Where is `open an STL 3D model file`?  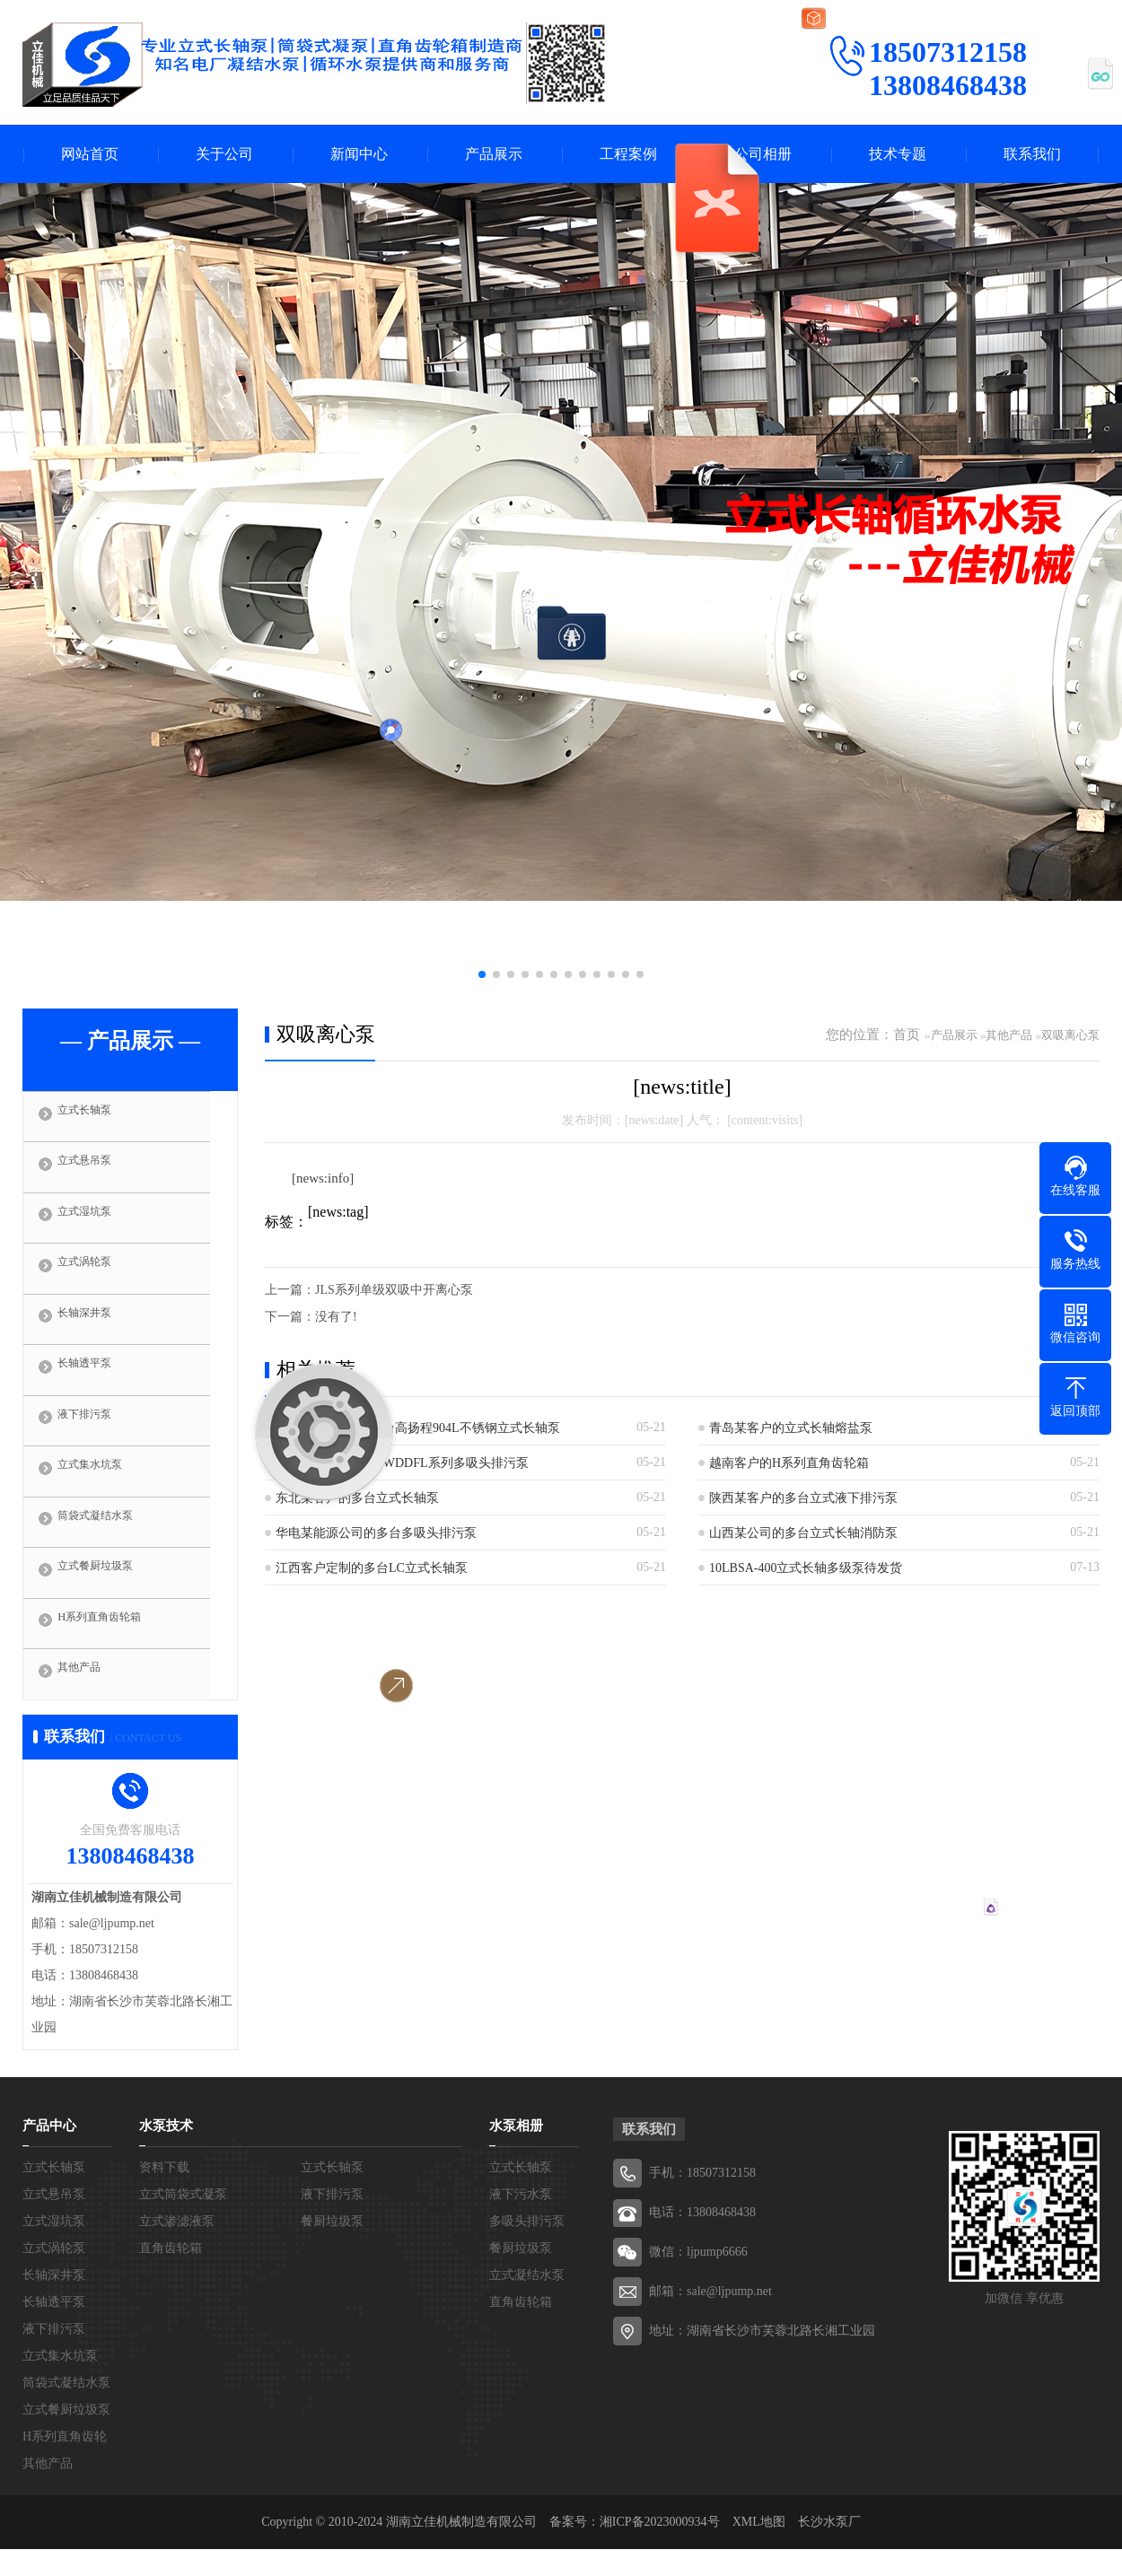
open an STL 3D model file is located at coordinates (813, 17).